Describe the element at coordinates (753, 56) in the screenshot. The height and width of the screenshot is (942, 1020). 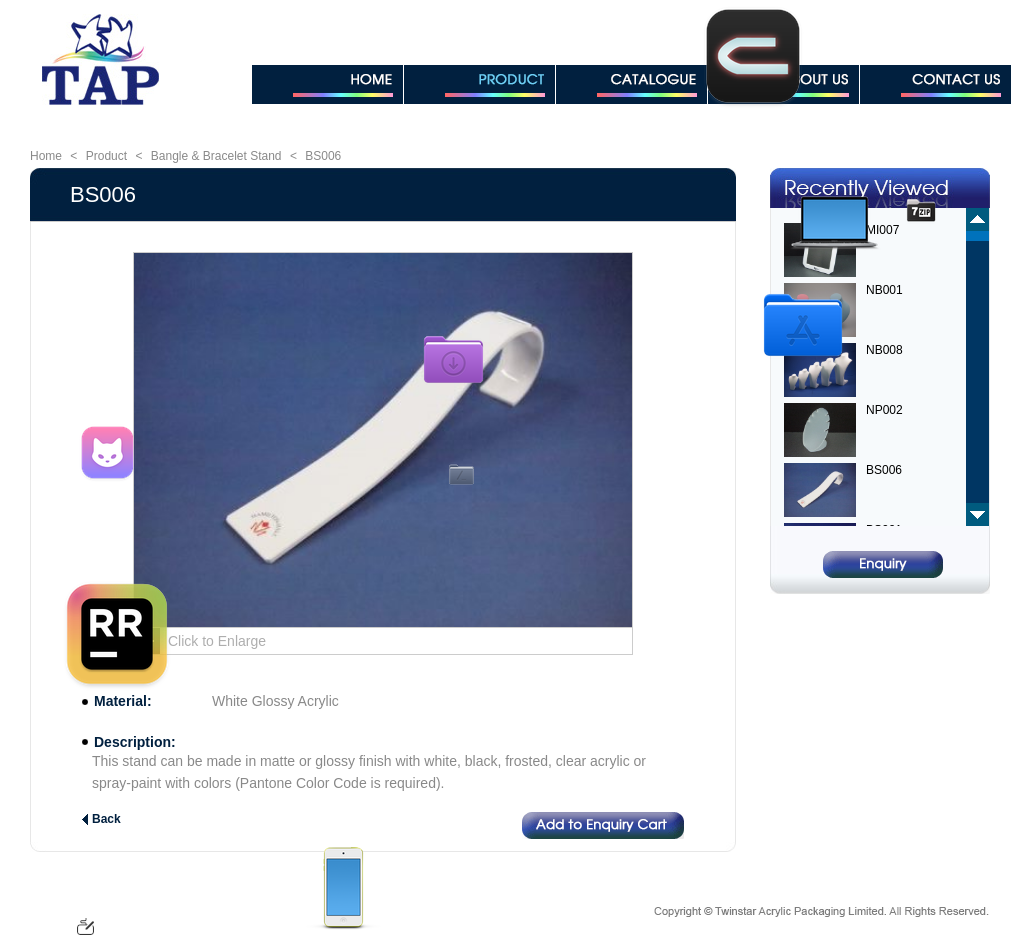
I see `launch crysis game` at that location.